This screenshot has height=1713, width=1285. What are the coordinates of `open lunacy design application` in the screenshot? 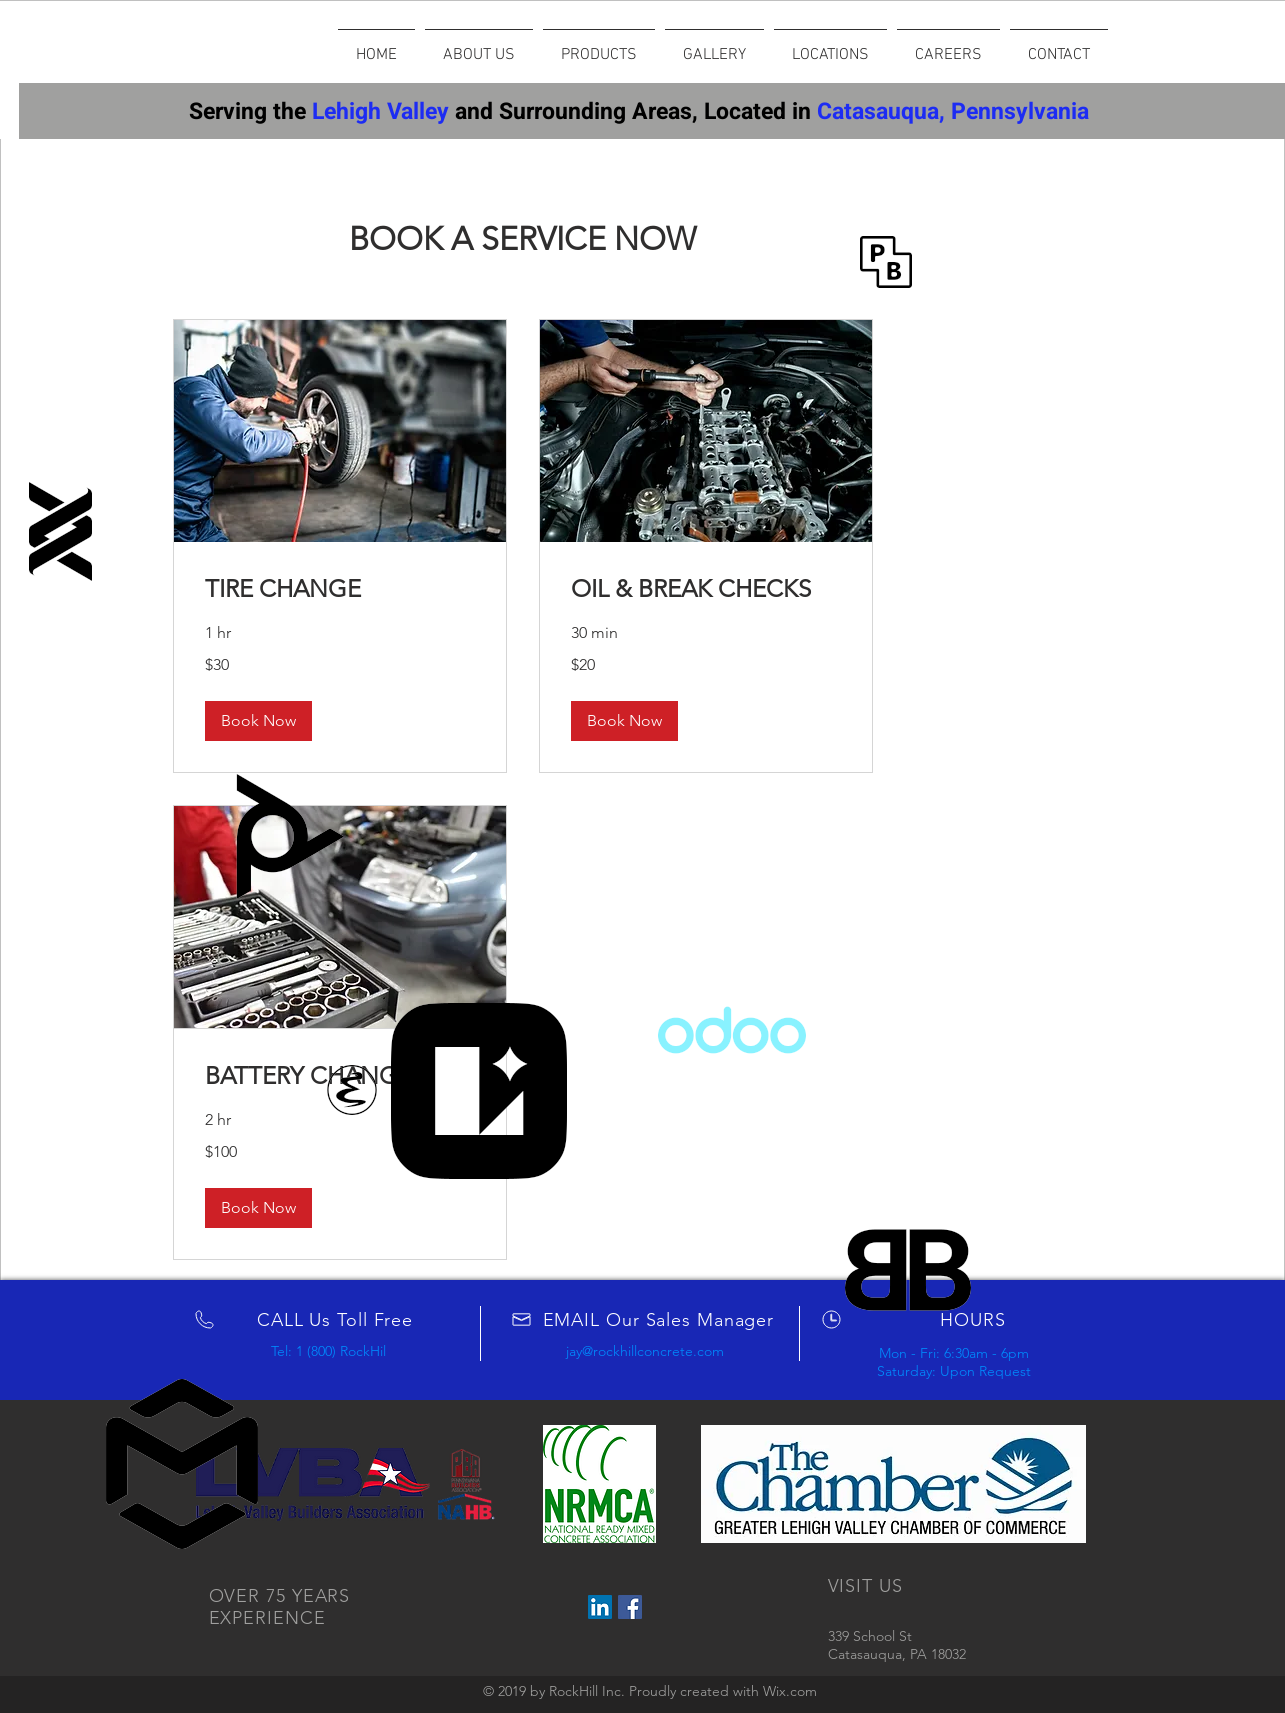 It's located at (479, 1091).